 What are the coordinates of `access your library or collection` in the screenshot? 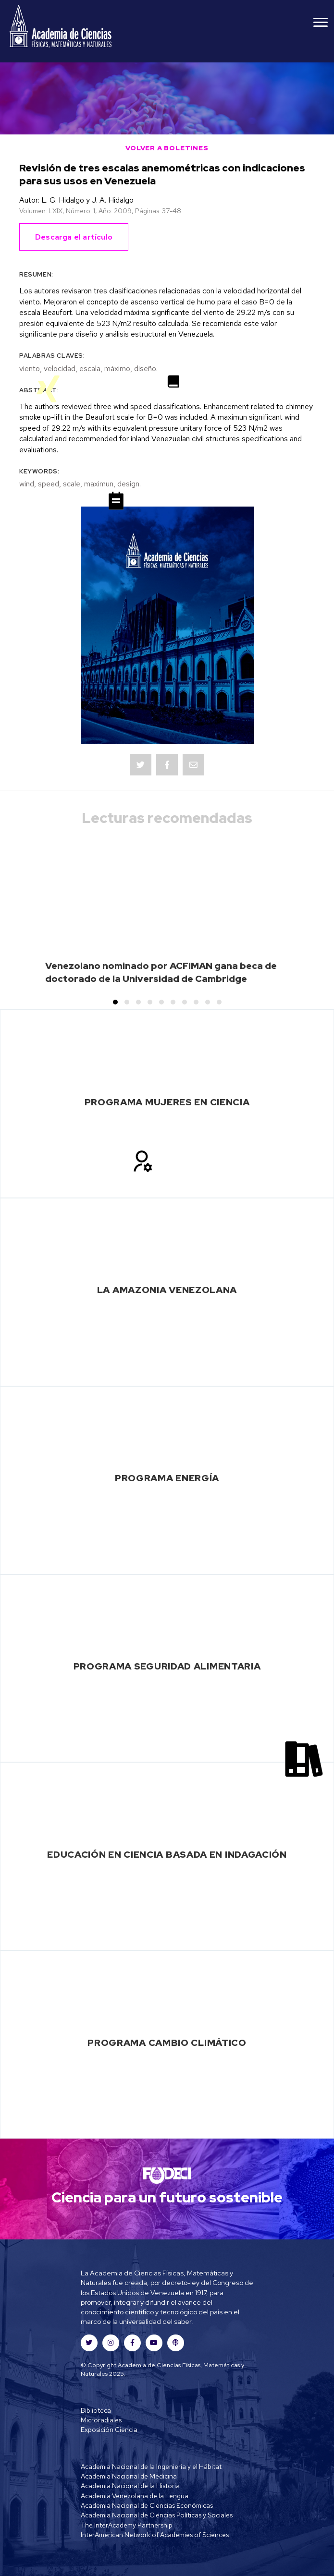 It's located at (303, 1759).